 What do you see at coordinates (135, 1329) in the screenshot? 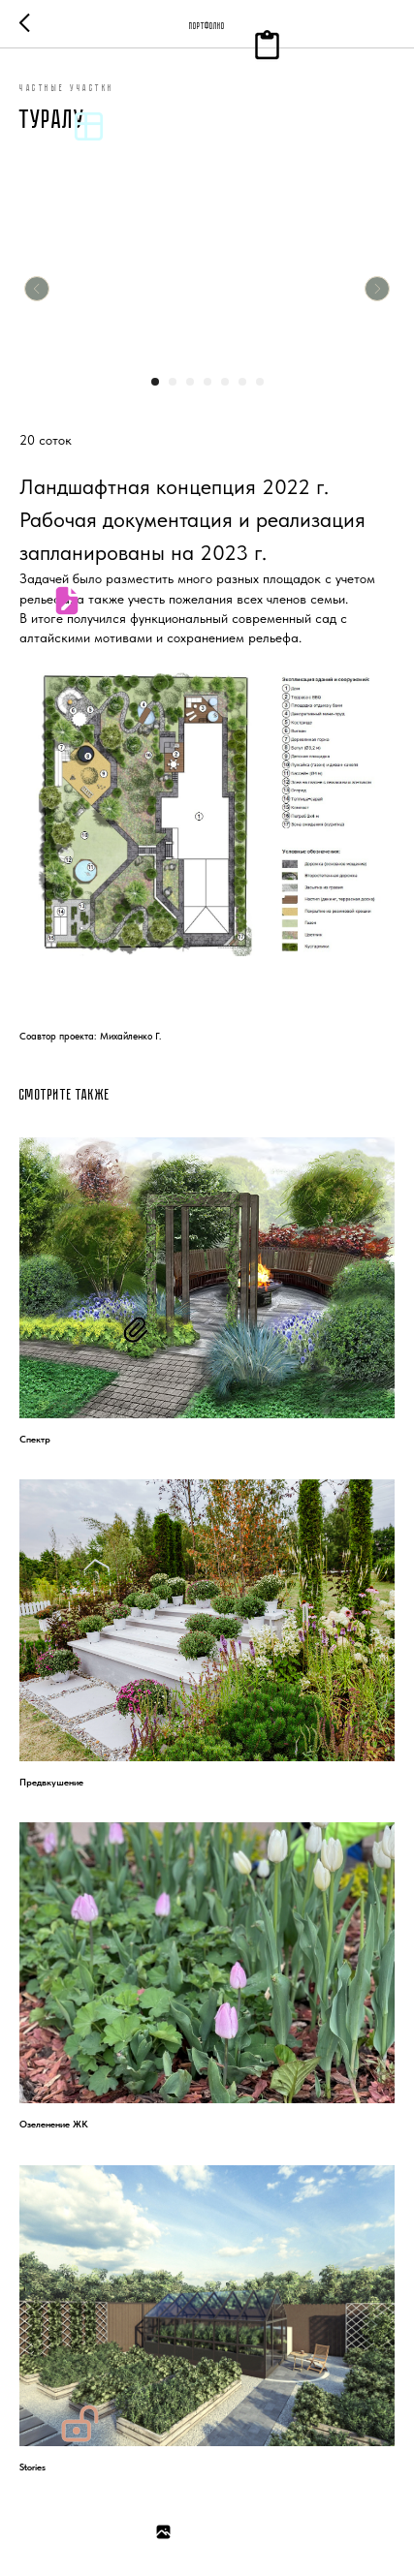
I see `attach a file to your message` at bounding box center [135, 1329].